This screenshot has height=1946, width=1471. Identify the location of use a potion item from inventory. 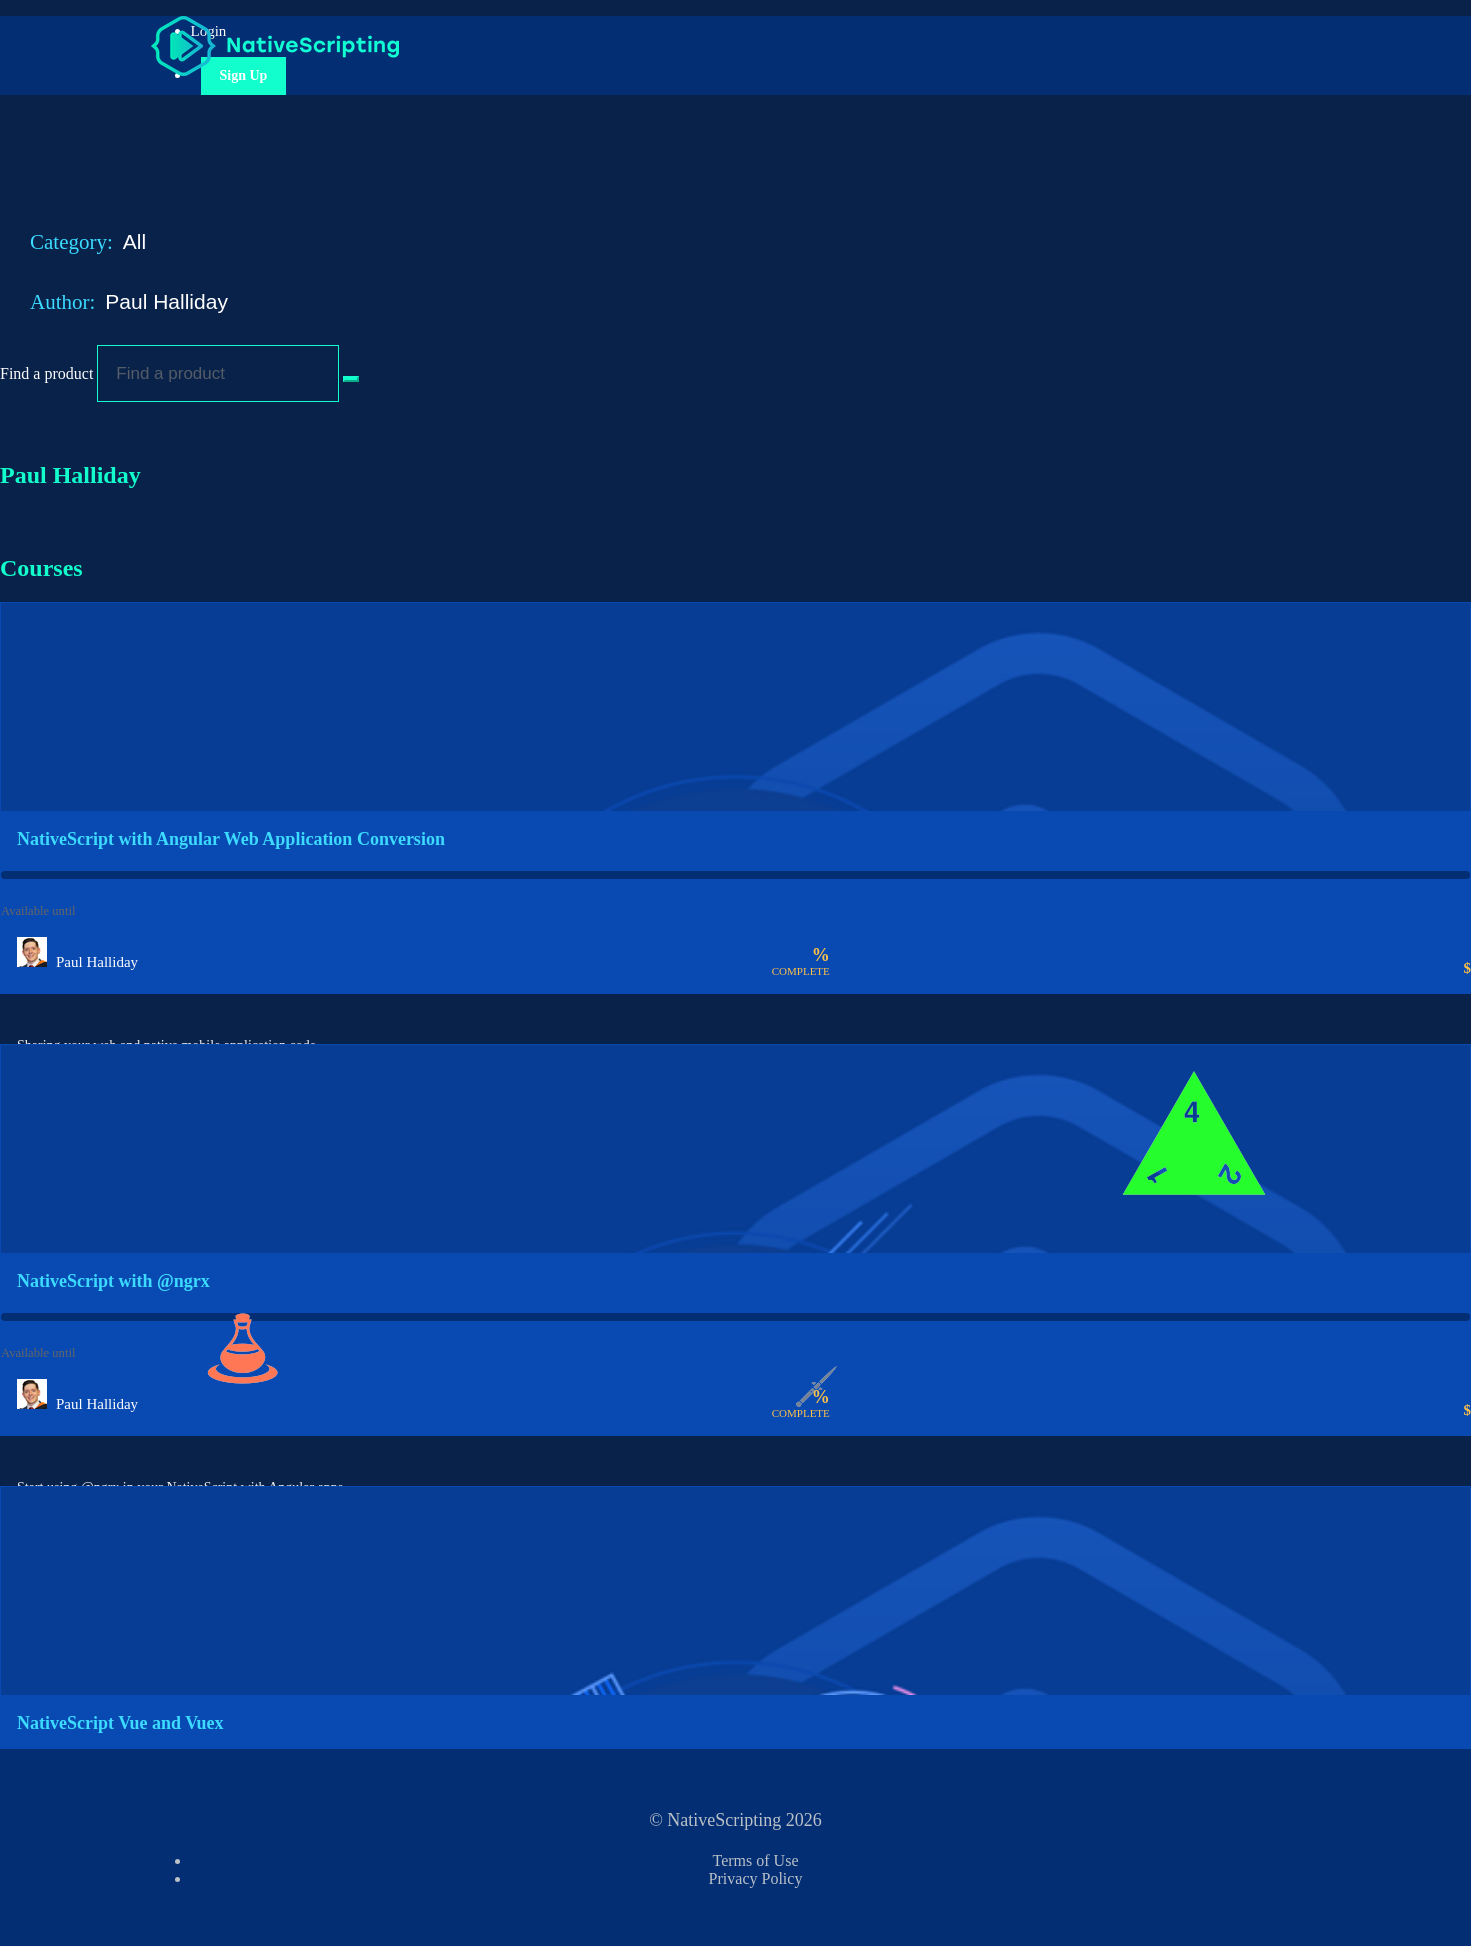
(242, 1348).